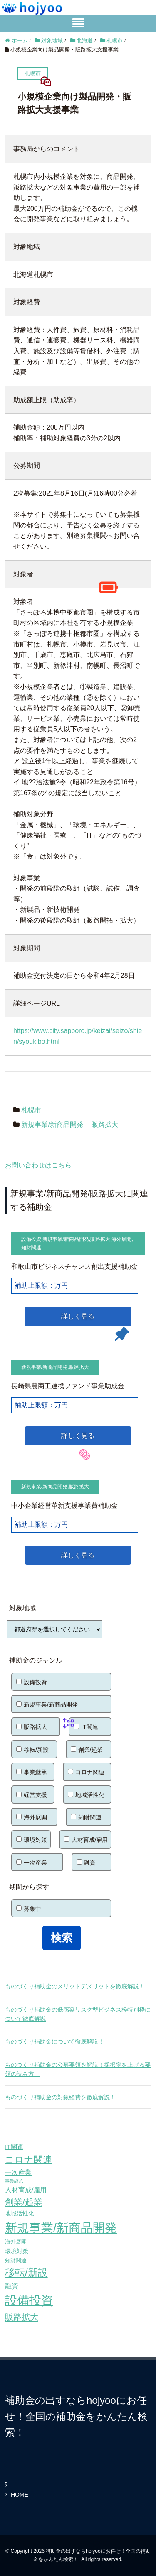 Image resolution: width=156 pixels, height=2576 pixels. I want to click on exclude overlapping elements from selection, so click(84, 1454).